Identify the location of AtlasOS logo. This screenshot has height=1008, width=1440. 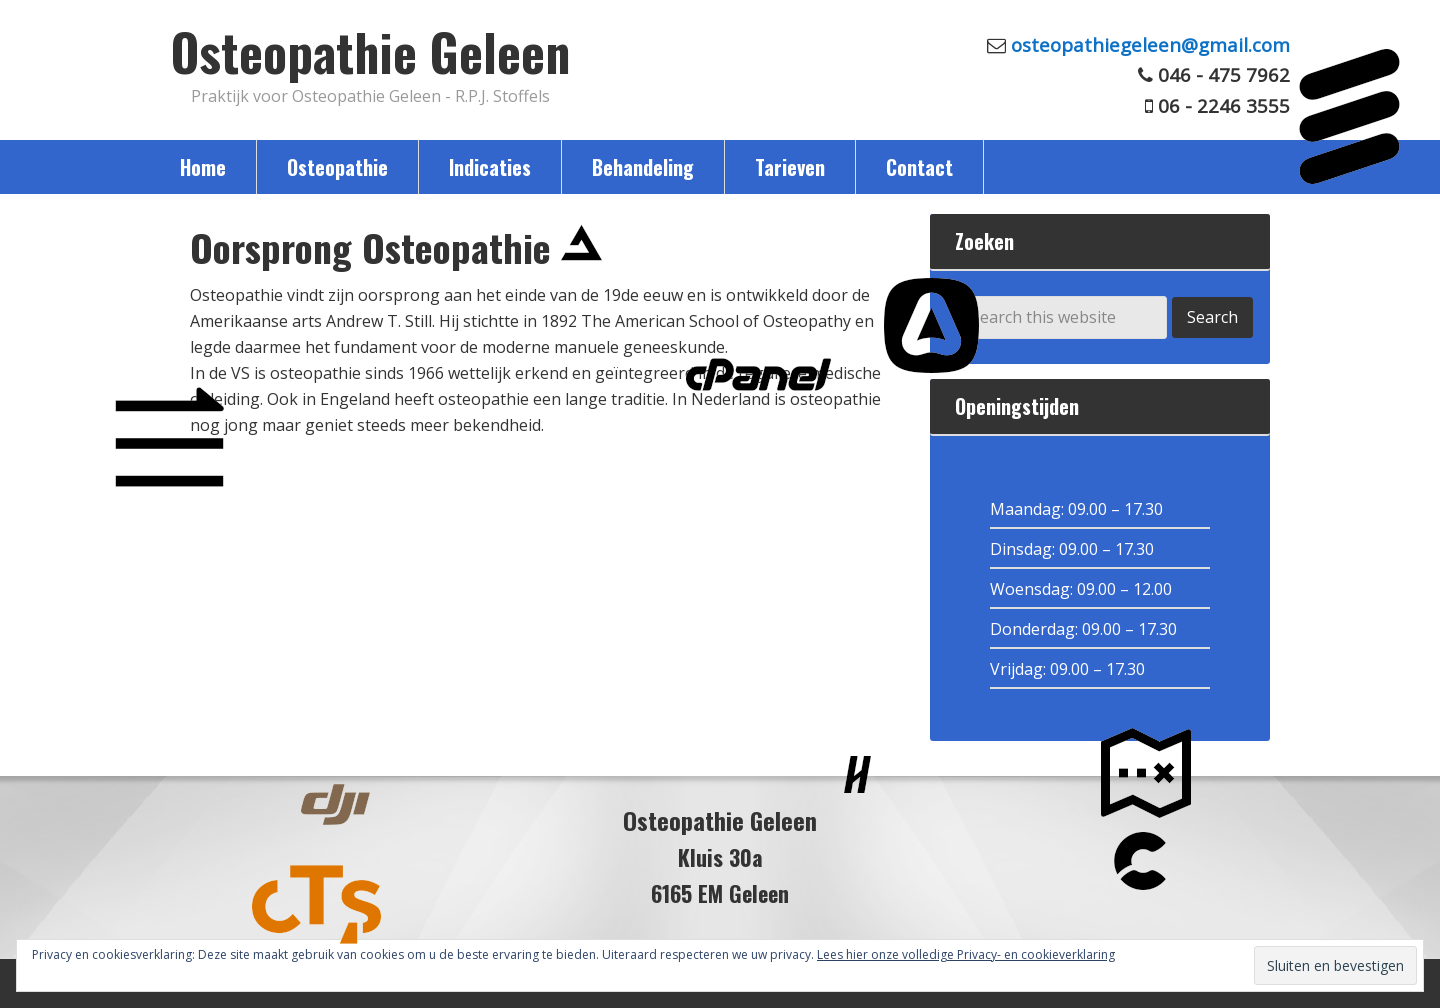
(581, 242).